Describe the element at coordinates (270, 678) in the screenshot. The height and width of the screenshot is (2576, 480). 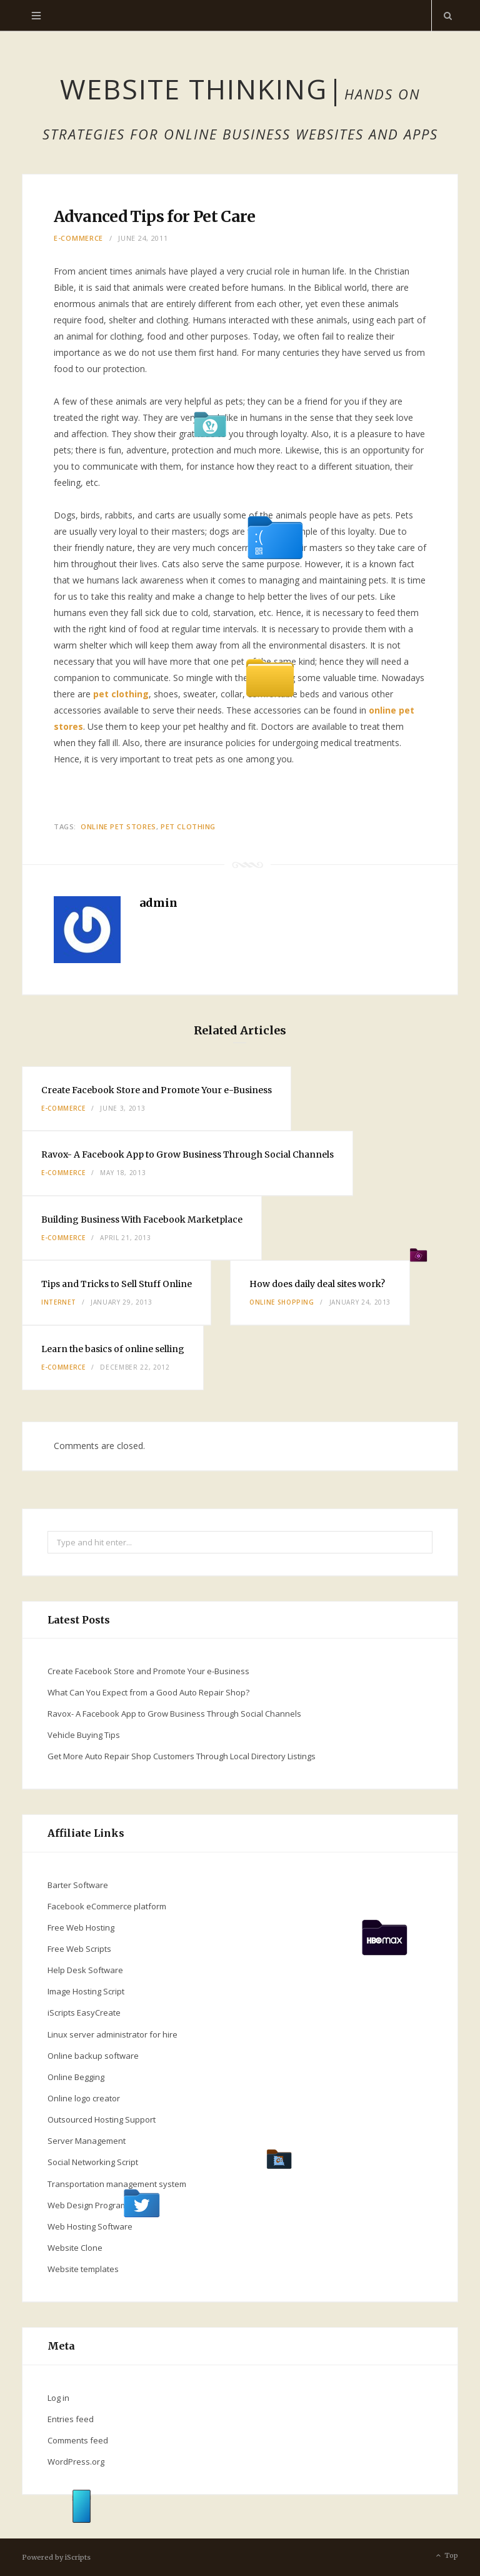
I see `open folder to view files` at that location.